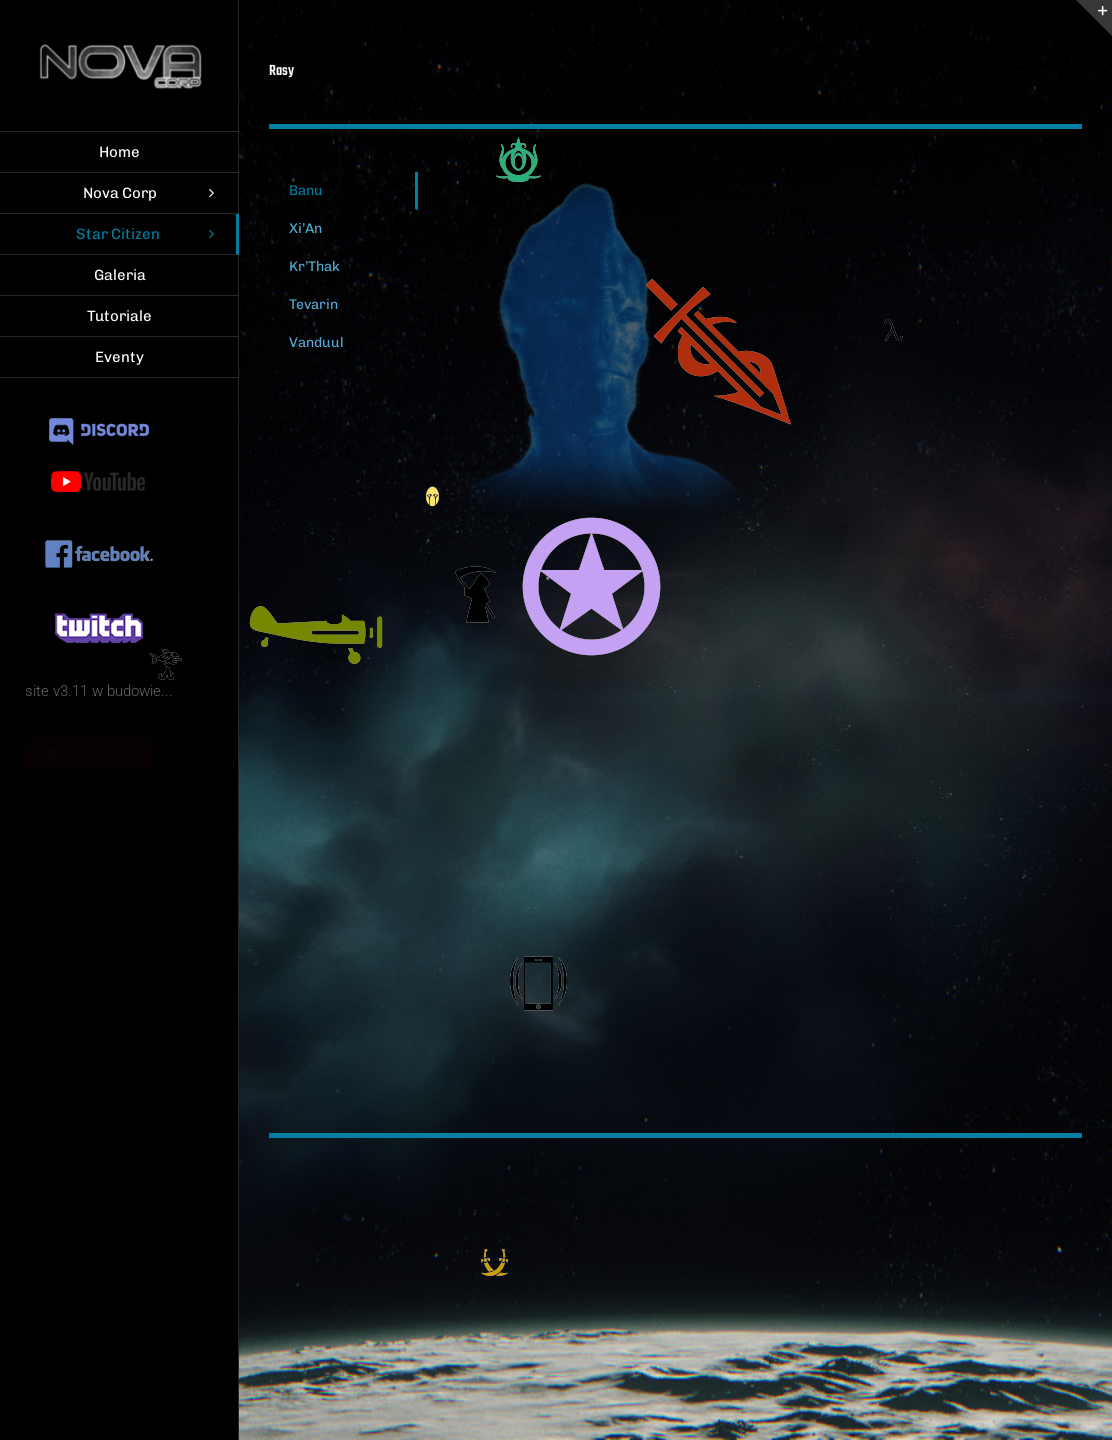  I want to click on enable airplane mode, so click(316, 635).